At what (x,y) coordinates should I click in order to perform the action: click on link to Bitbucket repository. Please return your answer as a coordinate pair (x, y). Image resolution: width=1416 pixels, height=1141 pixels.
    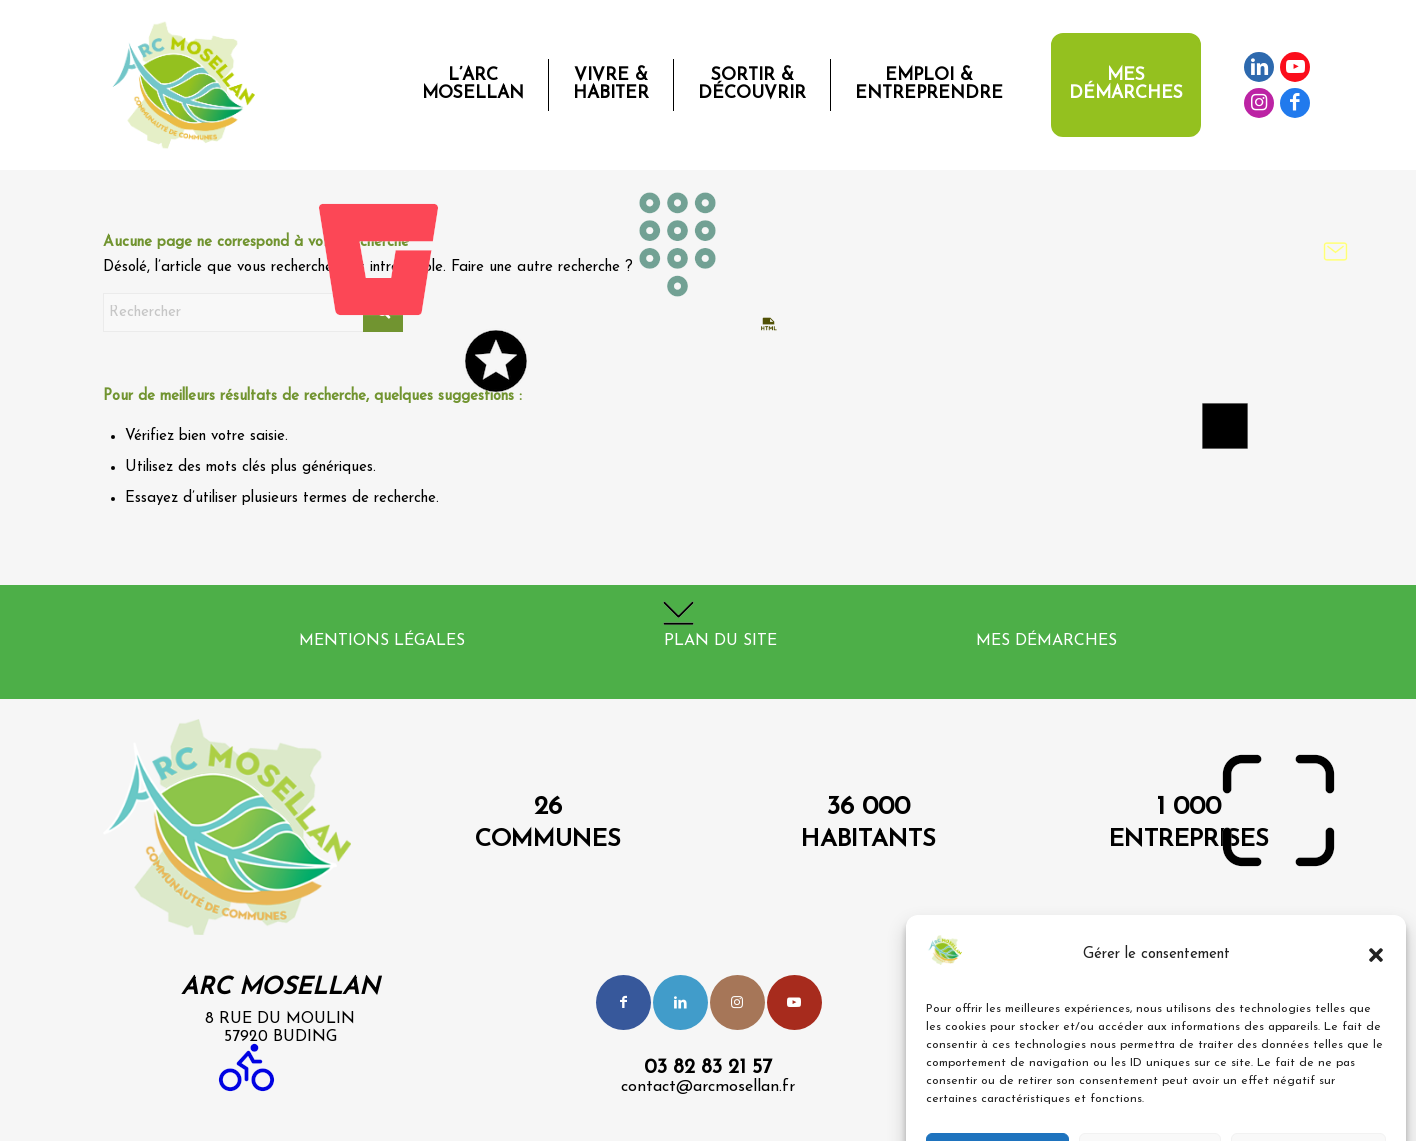
    Looking at the image, I should click on (378, 259).